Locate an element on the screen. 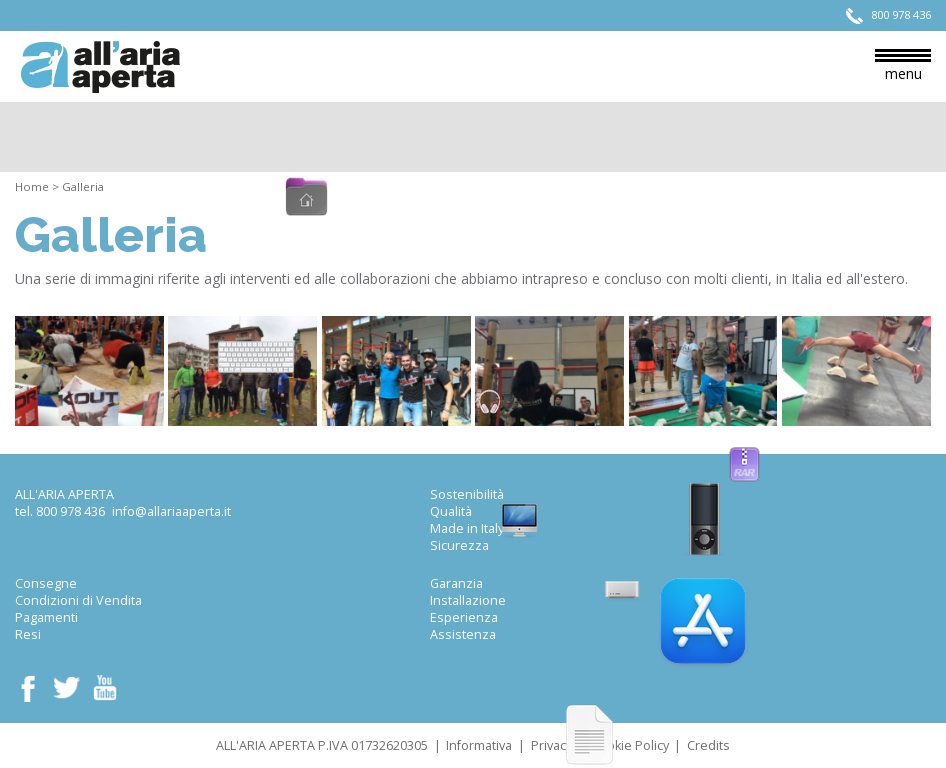 The width and height of the screenshot is (946, 768). bluetooth headphones connected is located at coordinates (489, 401).